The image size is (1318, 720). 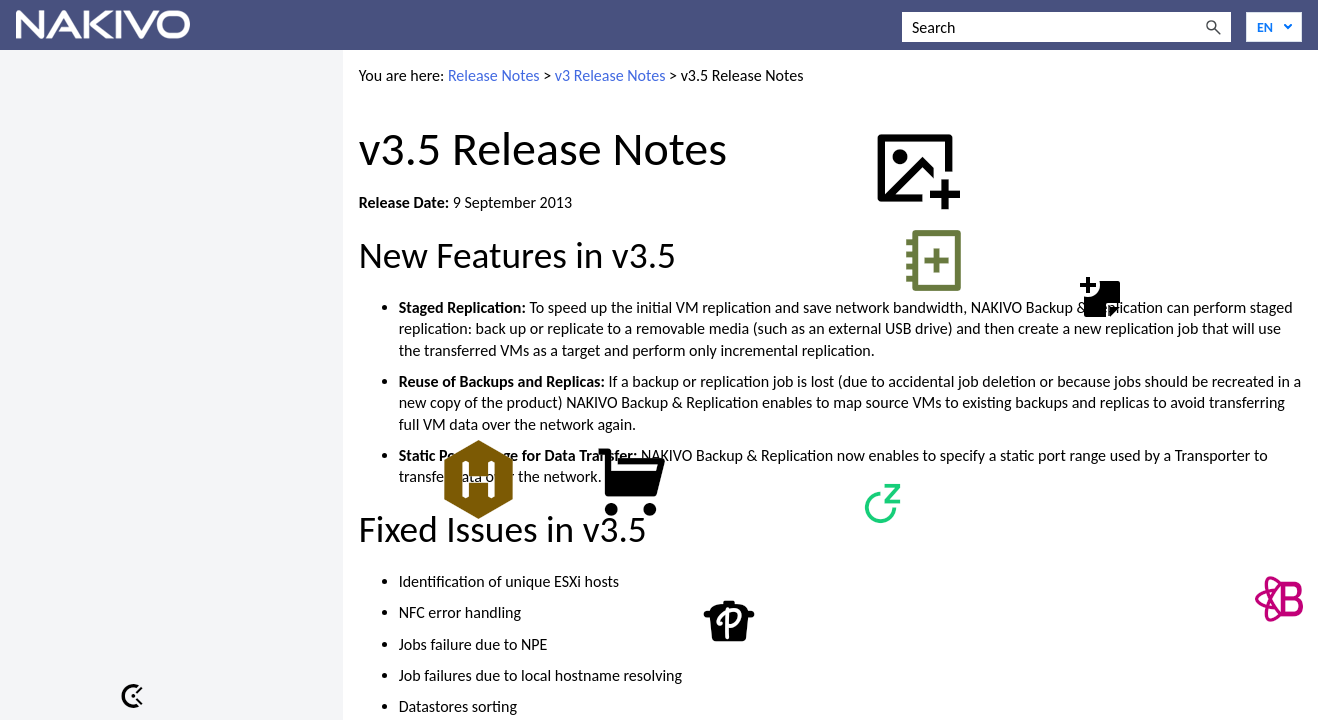 I want to click on view your shopping cart, so click(x=630, y=480).